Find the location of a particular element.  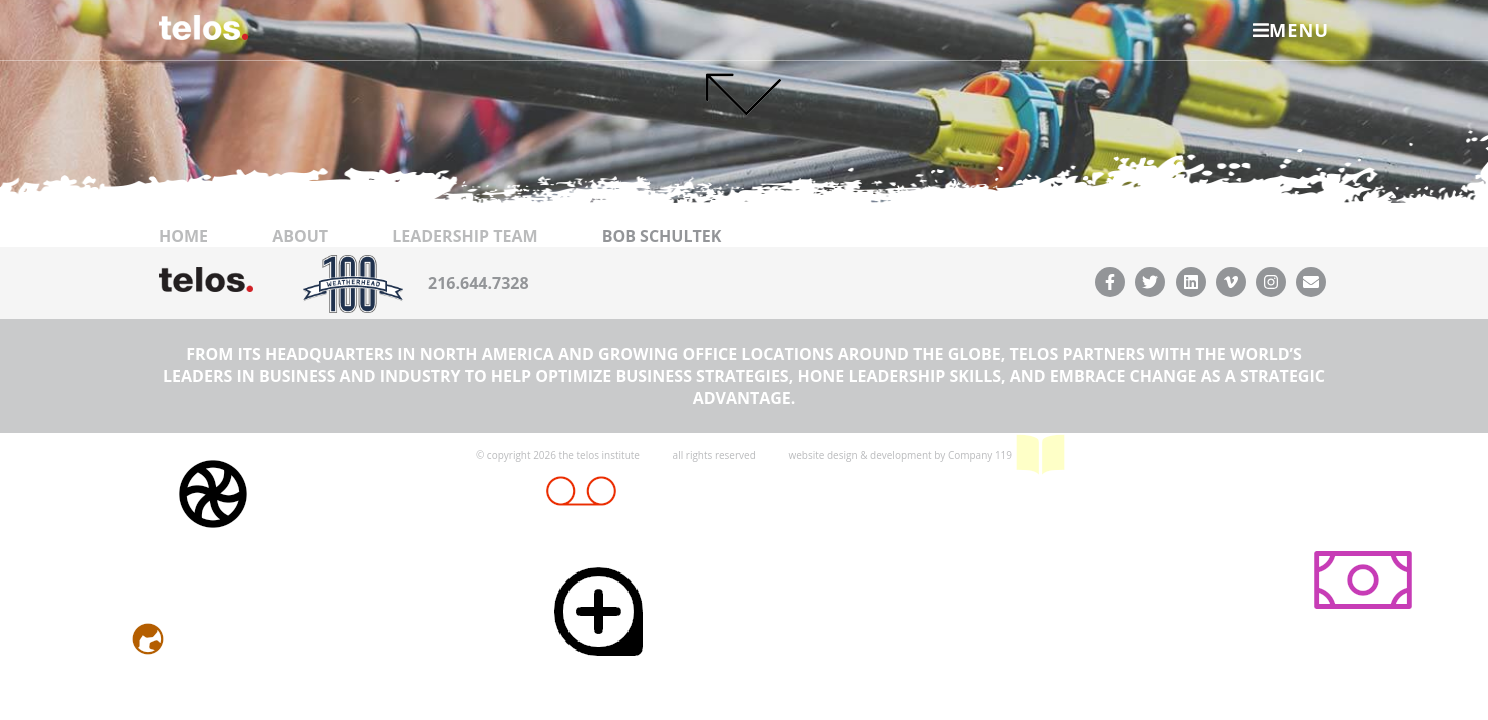

access voicemail messages is located at coordinates (581, 491).